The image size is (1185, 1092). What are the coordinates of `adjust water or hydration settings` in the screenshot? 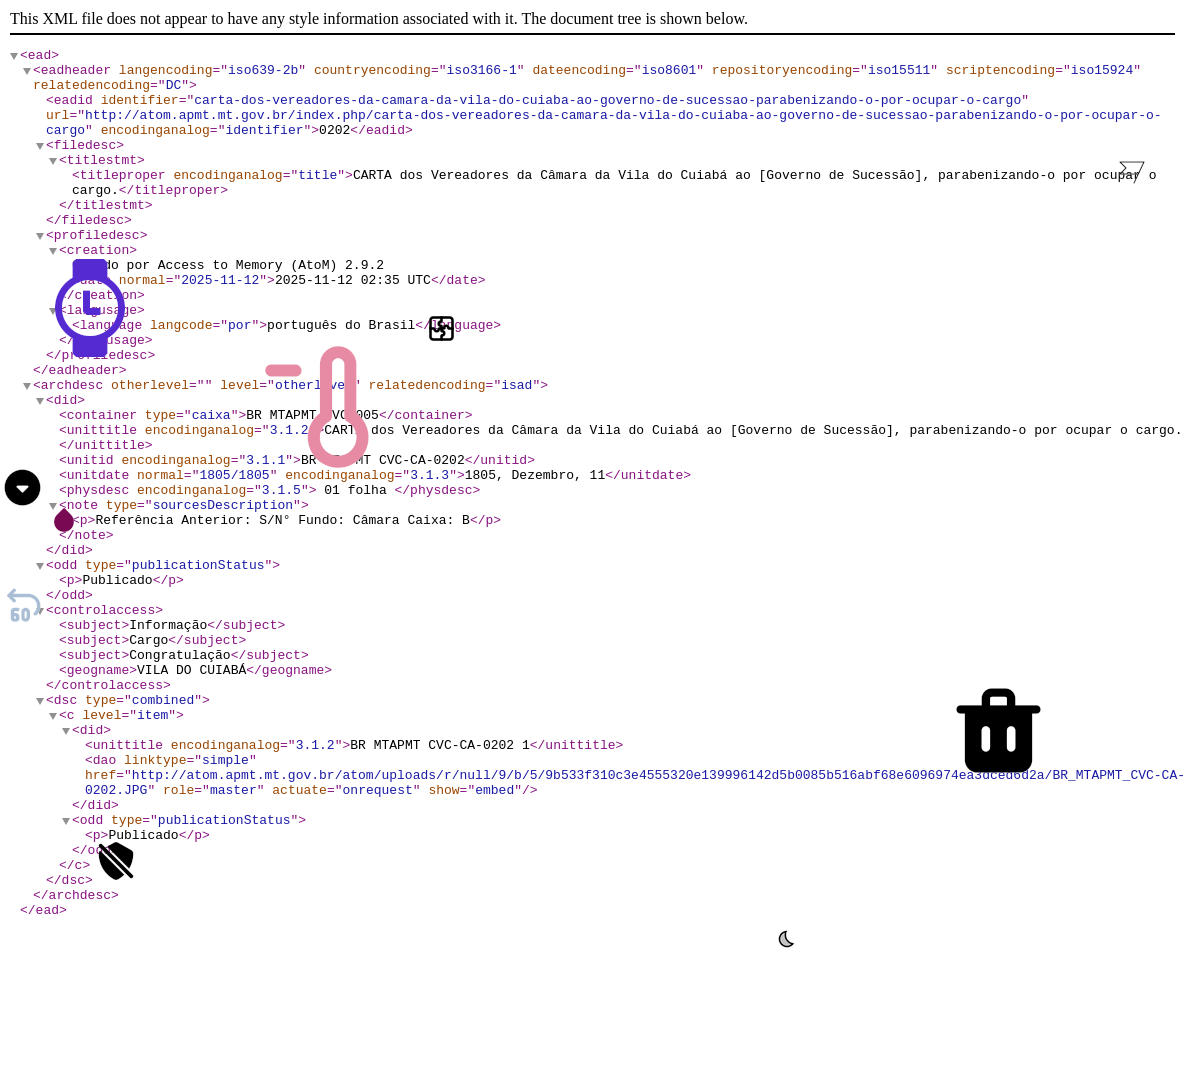 It's located at (64, 520).